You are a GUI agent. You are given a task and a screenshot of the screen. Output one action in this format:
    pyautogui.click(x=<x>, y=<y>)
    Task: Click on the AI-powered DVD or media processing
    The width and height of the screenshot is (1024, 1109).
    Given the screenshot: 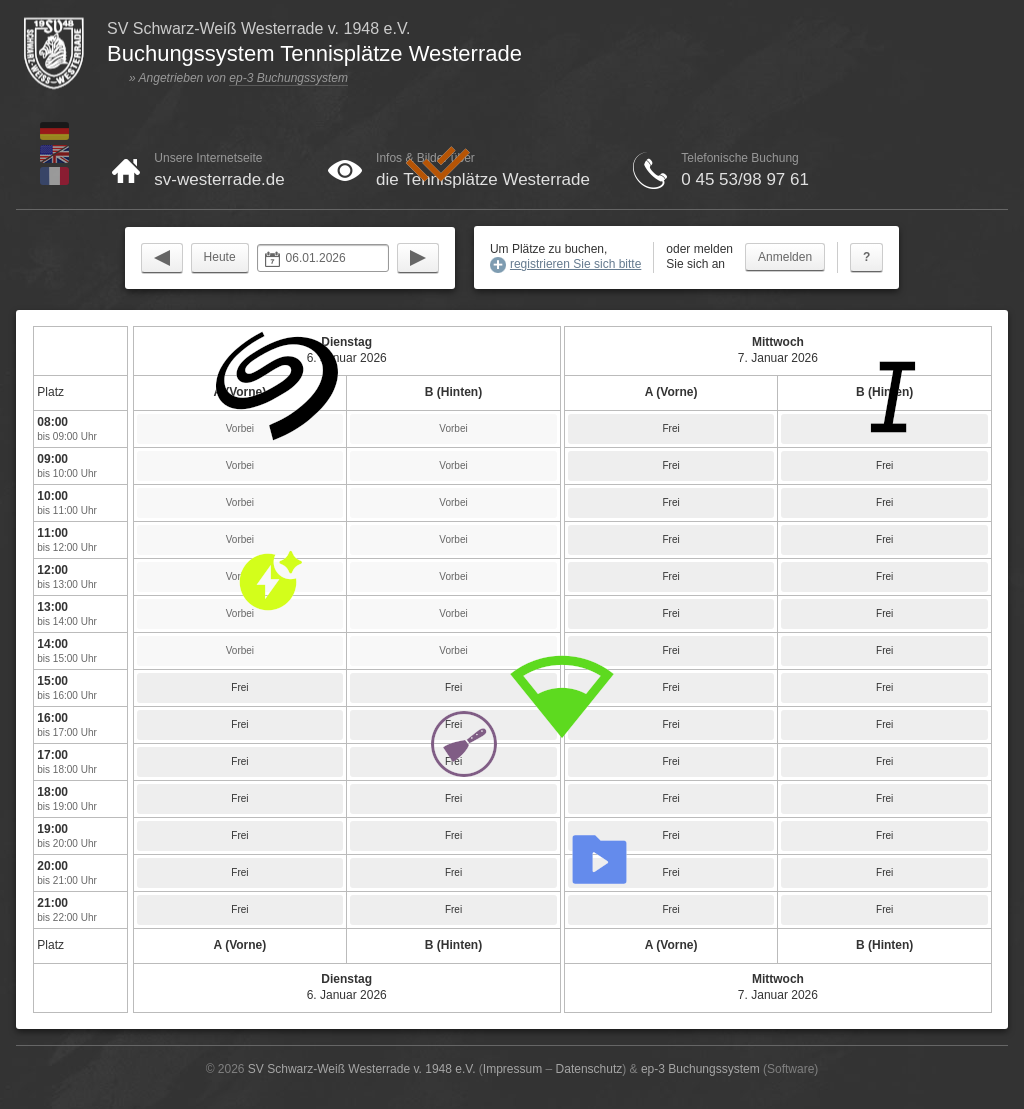 What is the action you would take?
    pyautogui.click(x=268, y=582)
    